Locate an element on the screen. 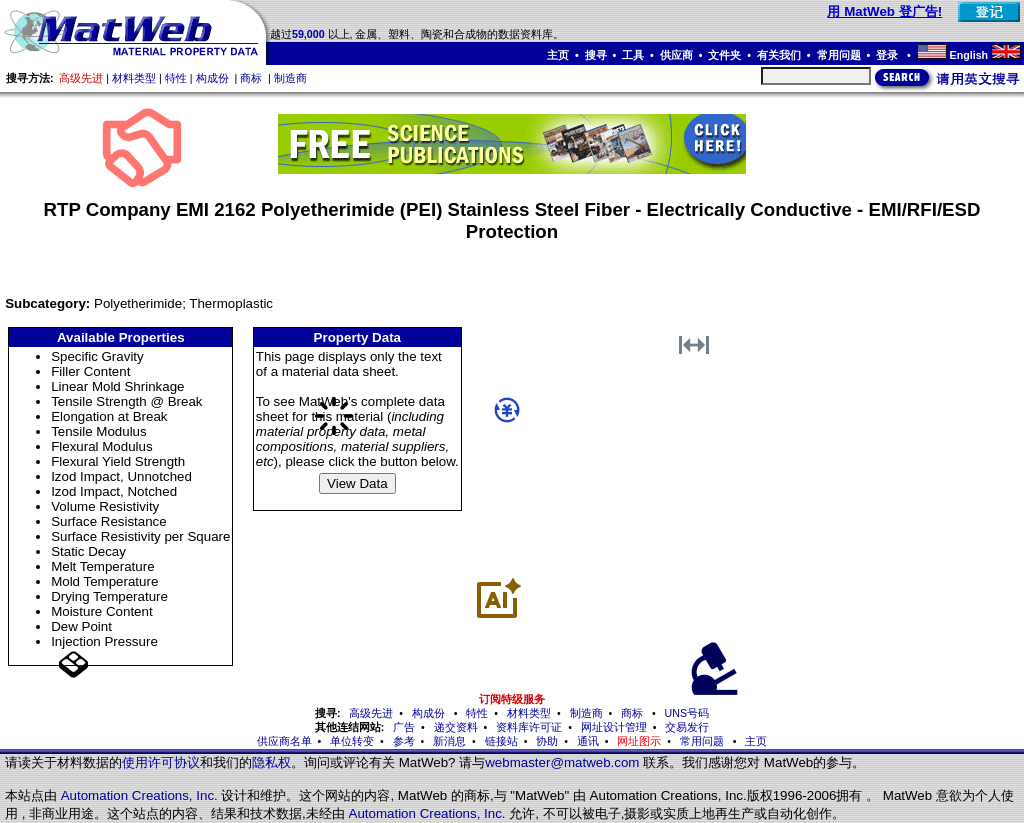  expand content to full width is located at coordinates (694, 345).